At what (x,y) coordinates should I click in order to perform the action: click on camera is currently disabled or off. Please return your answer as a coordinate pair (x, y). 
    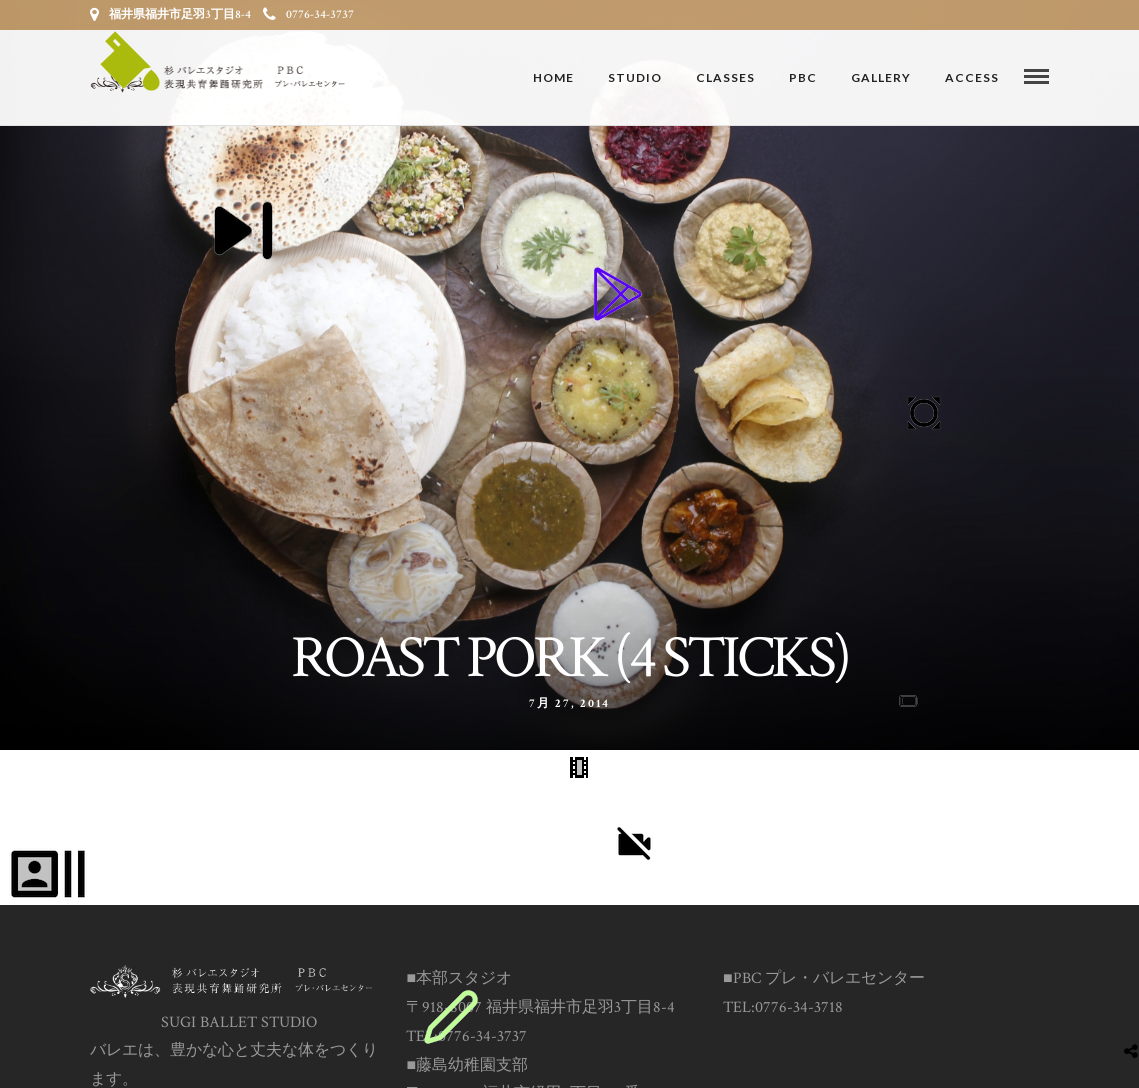
    Looking at the image, I should click on (634, 844).